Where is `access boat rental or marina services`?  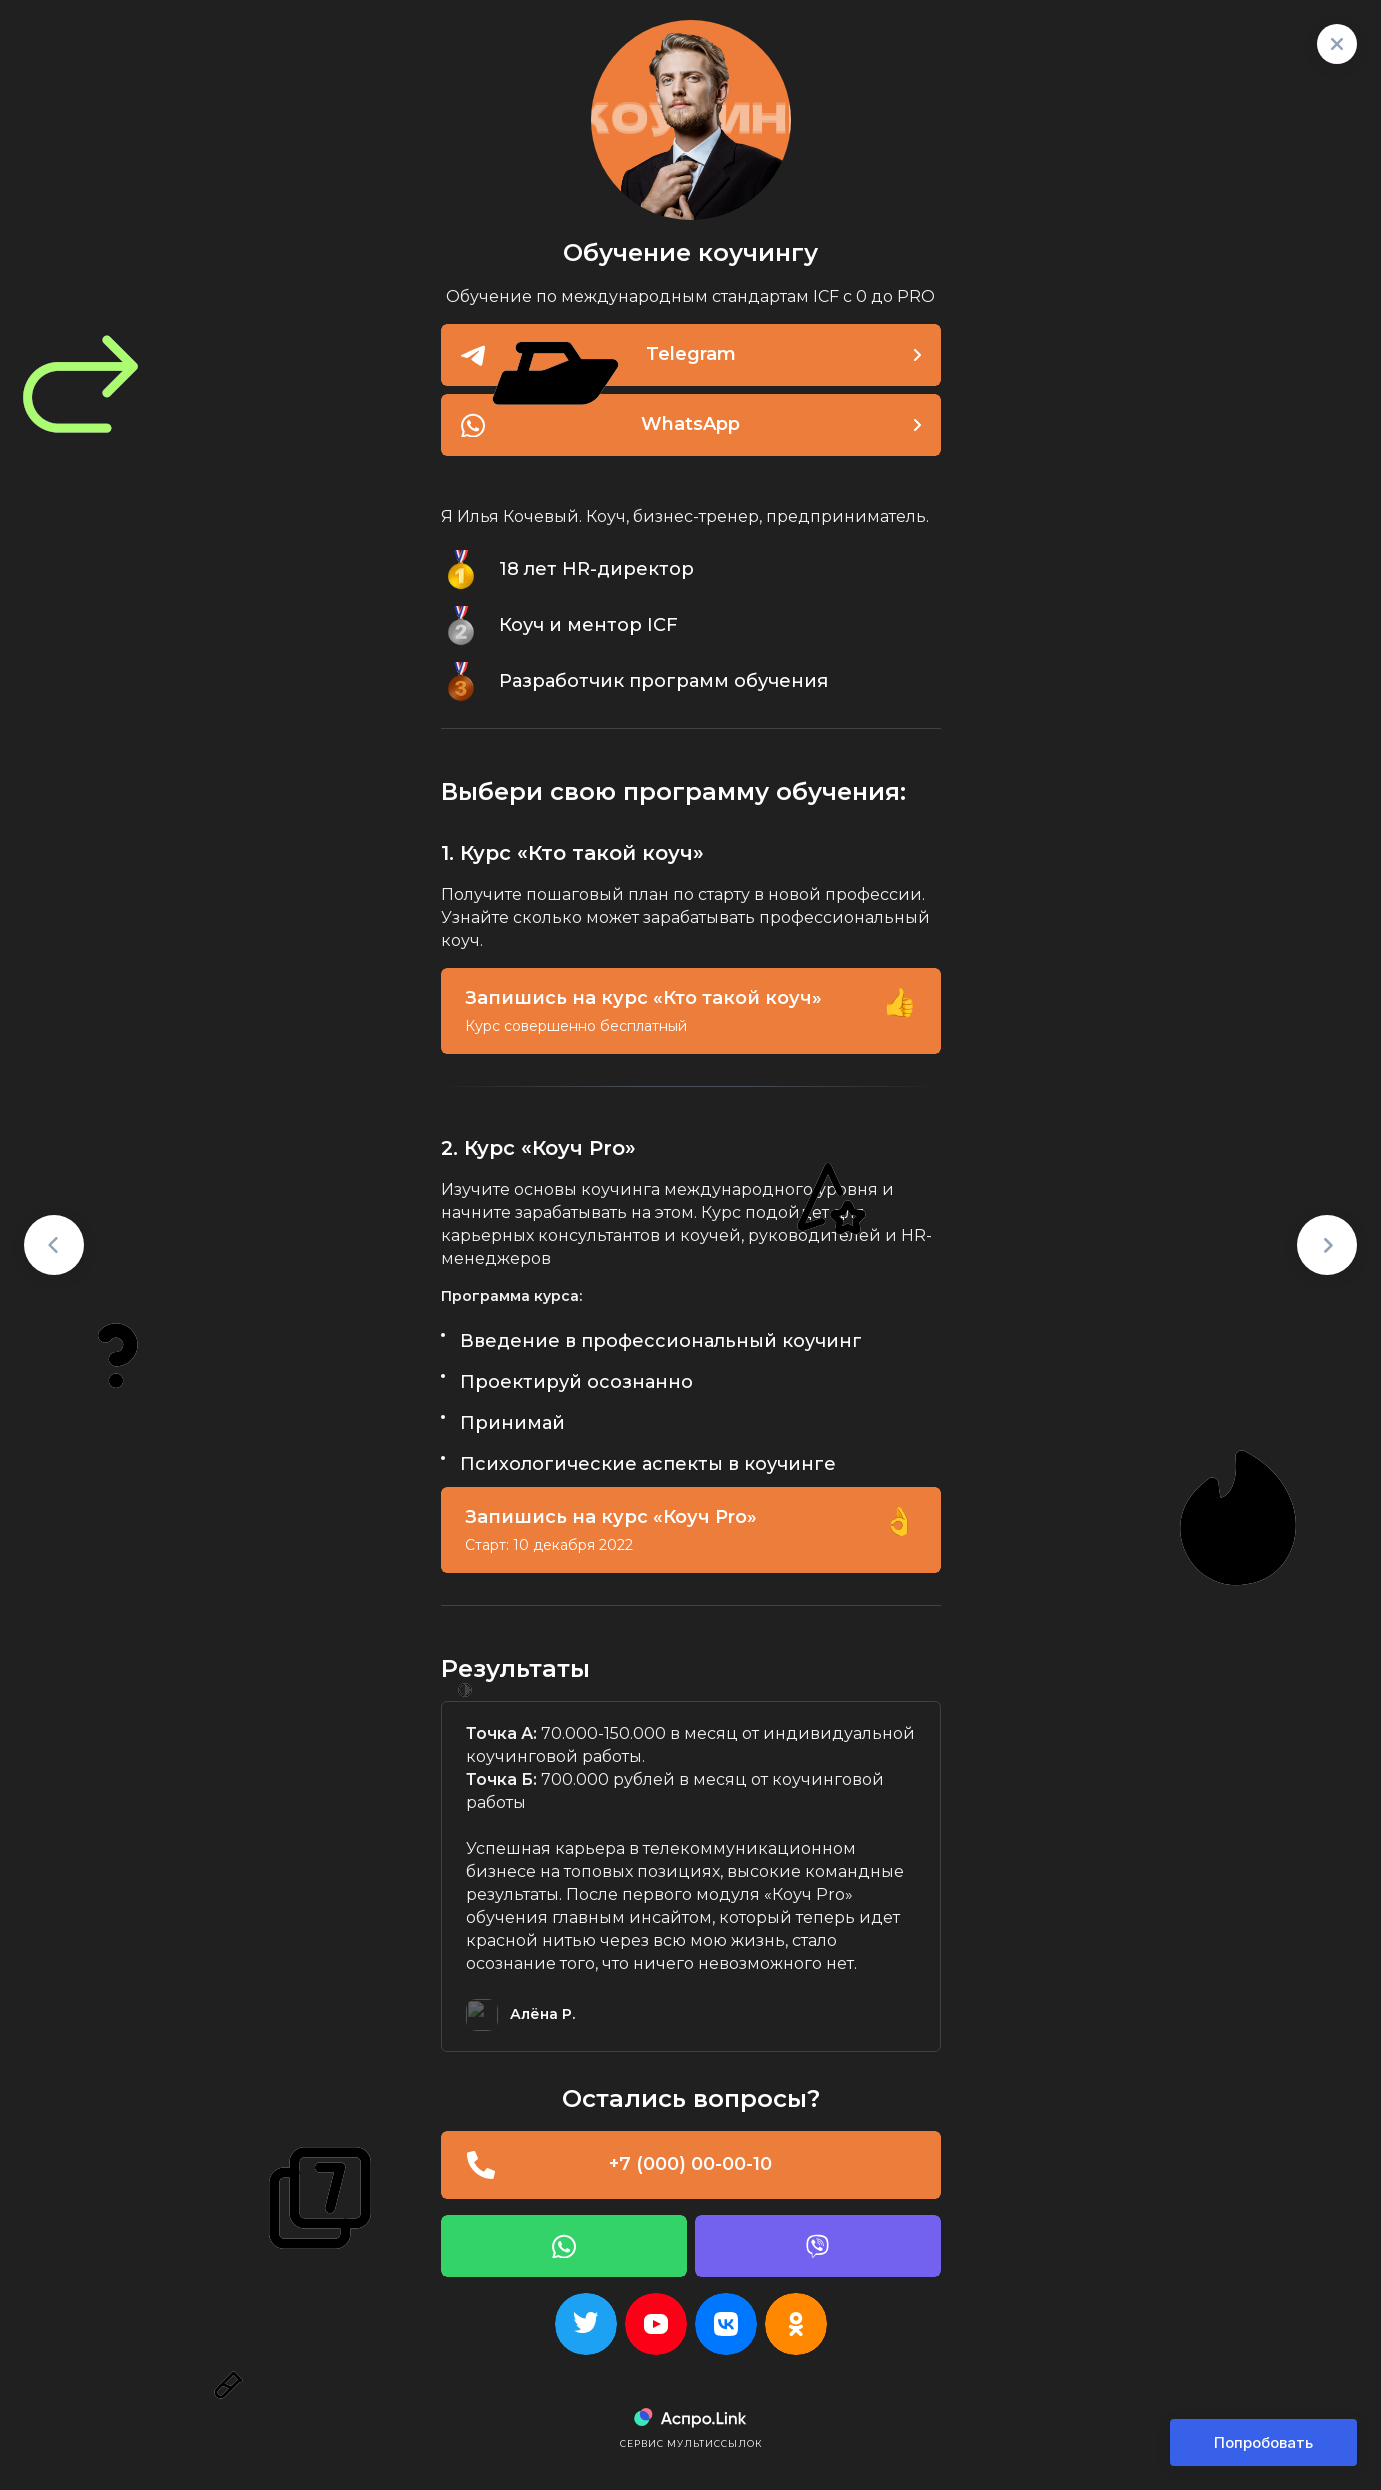
access boat rental or marina services is located at coordinates (555, 370).